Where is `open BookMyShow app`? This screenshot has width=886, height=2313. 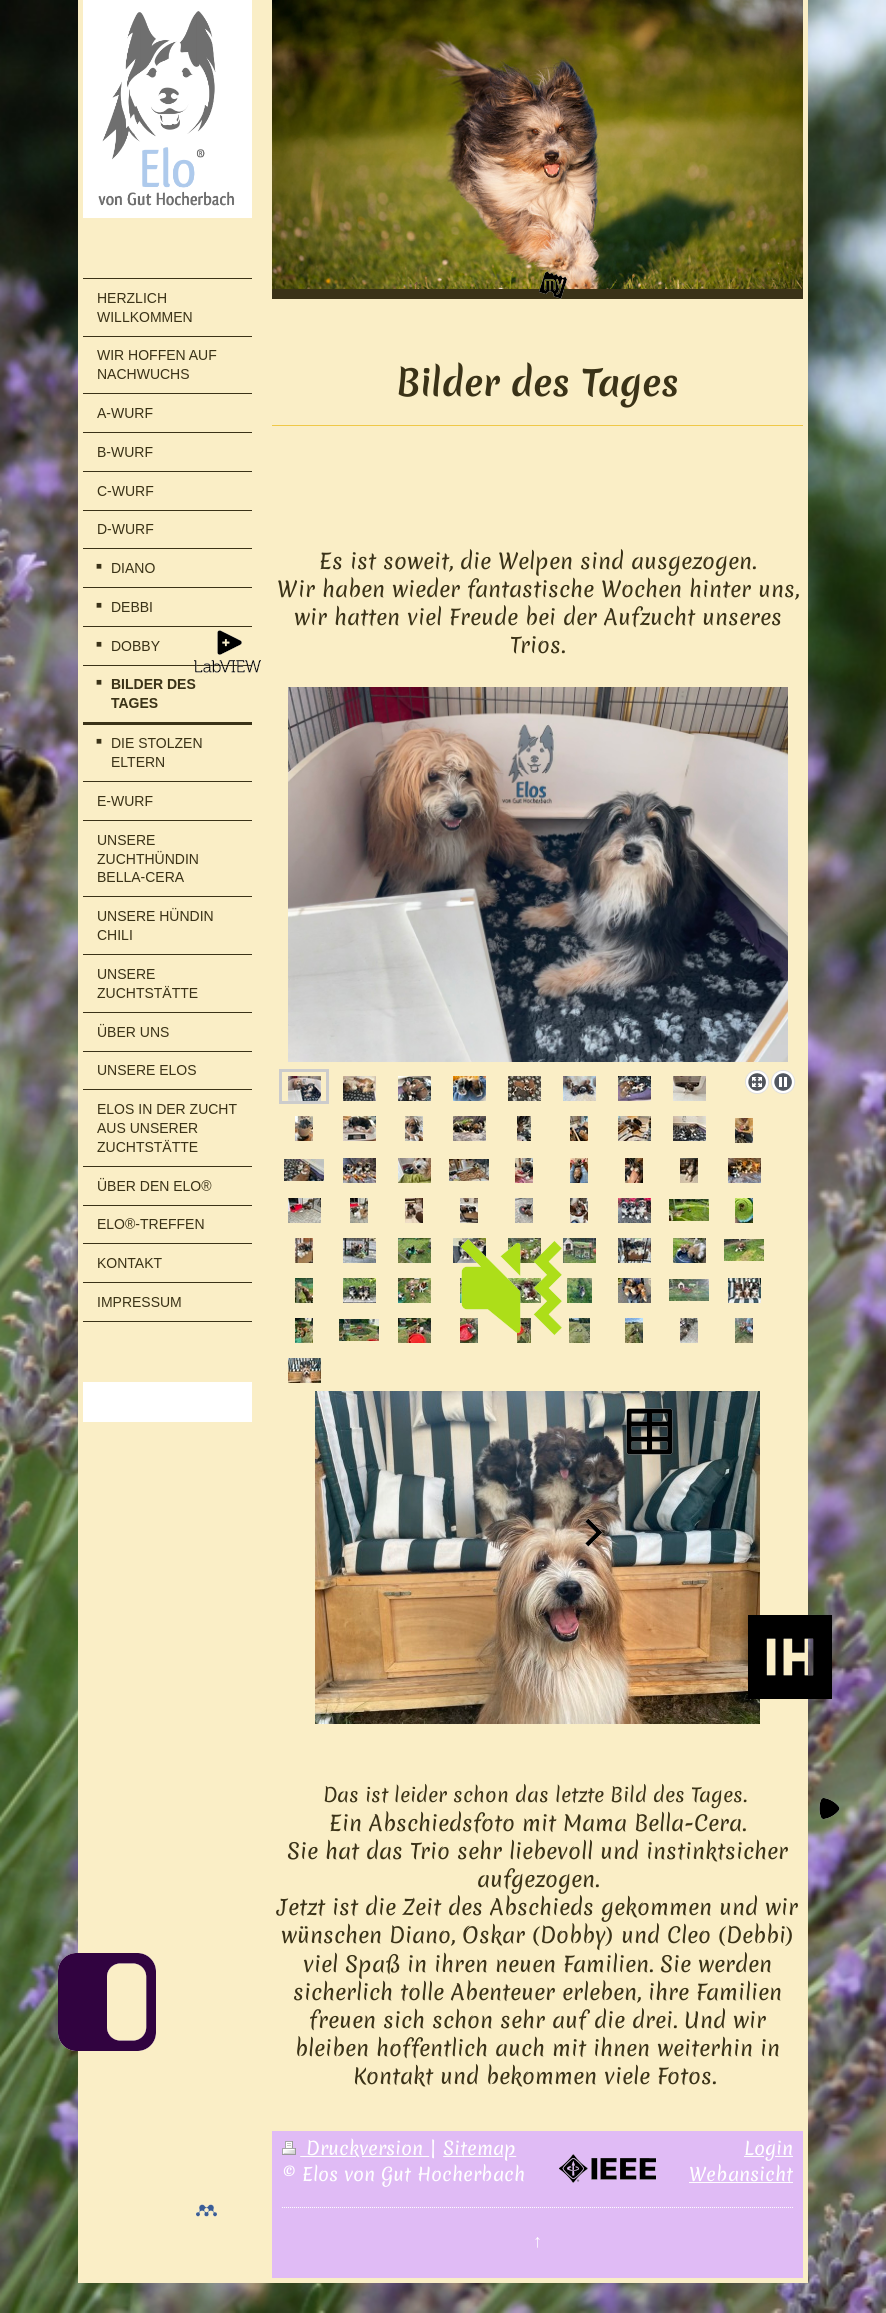 open BookMyShow app is located at coordinates (553, 285).